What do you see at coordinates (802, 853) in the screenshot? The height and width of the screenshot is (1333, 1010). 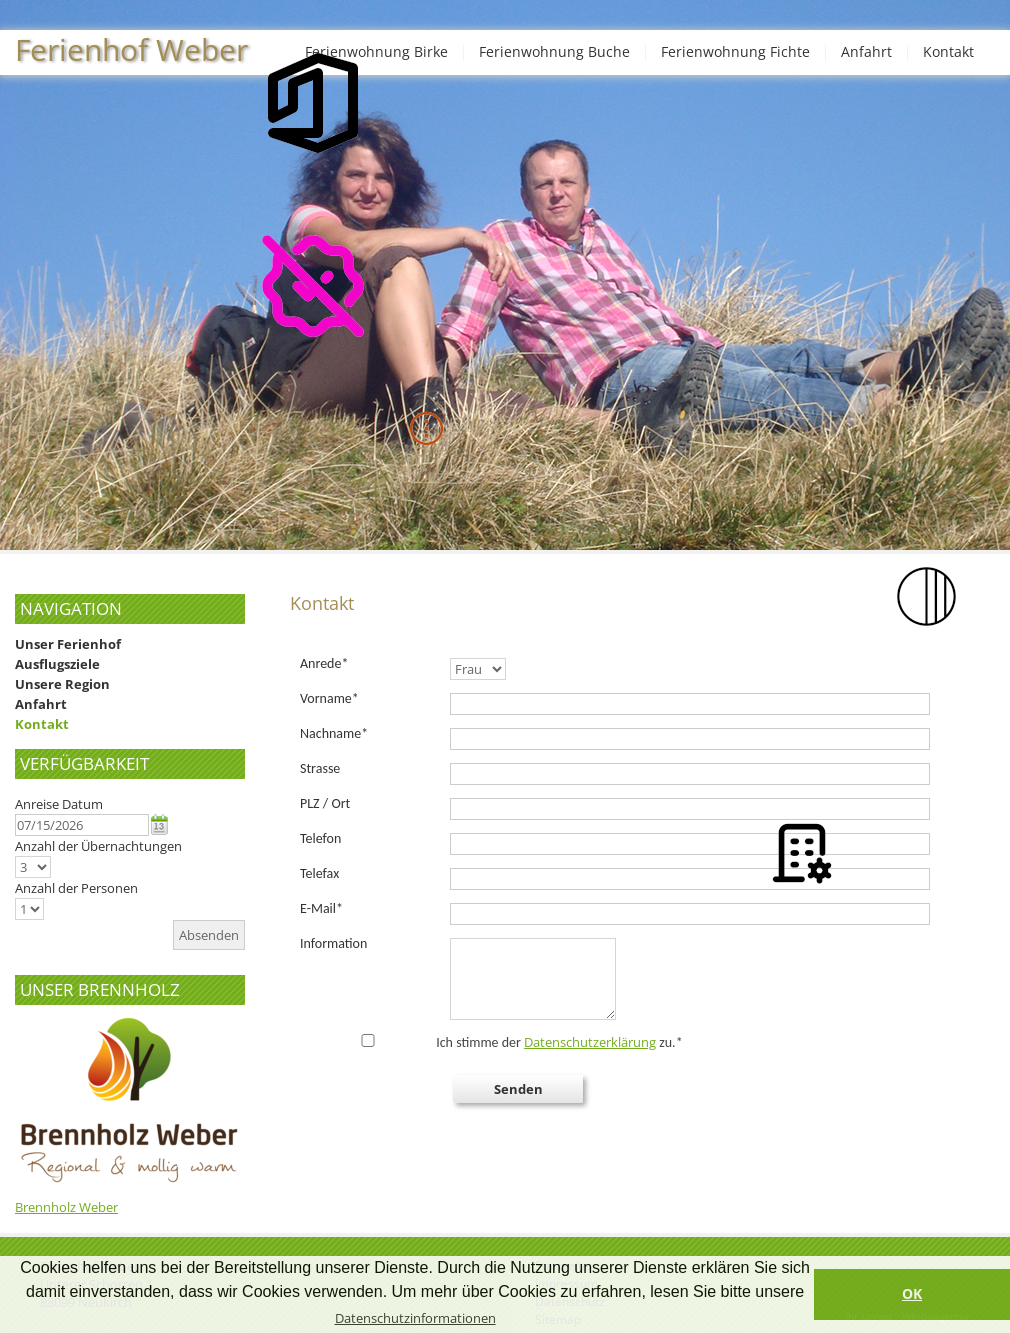 I see `access building or facility settings` at bounding box center [802, 853].